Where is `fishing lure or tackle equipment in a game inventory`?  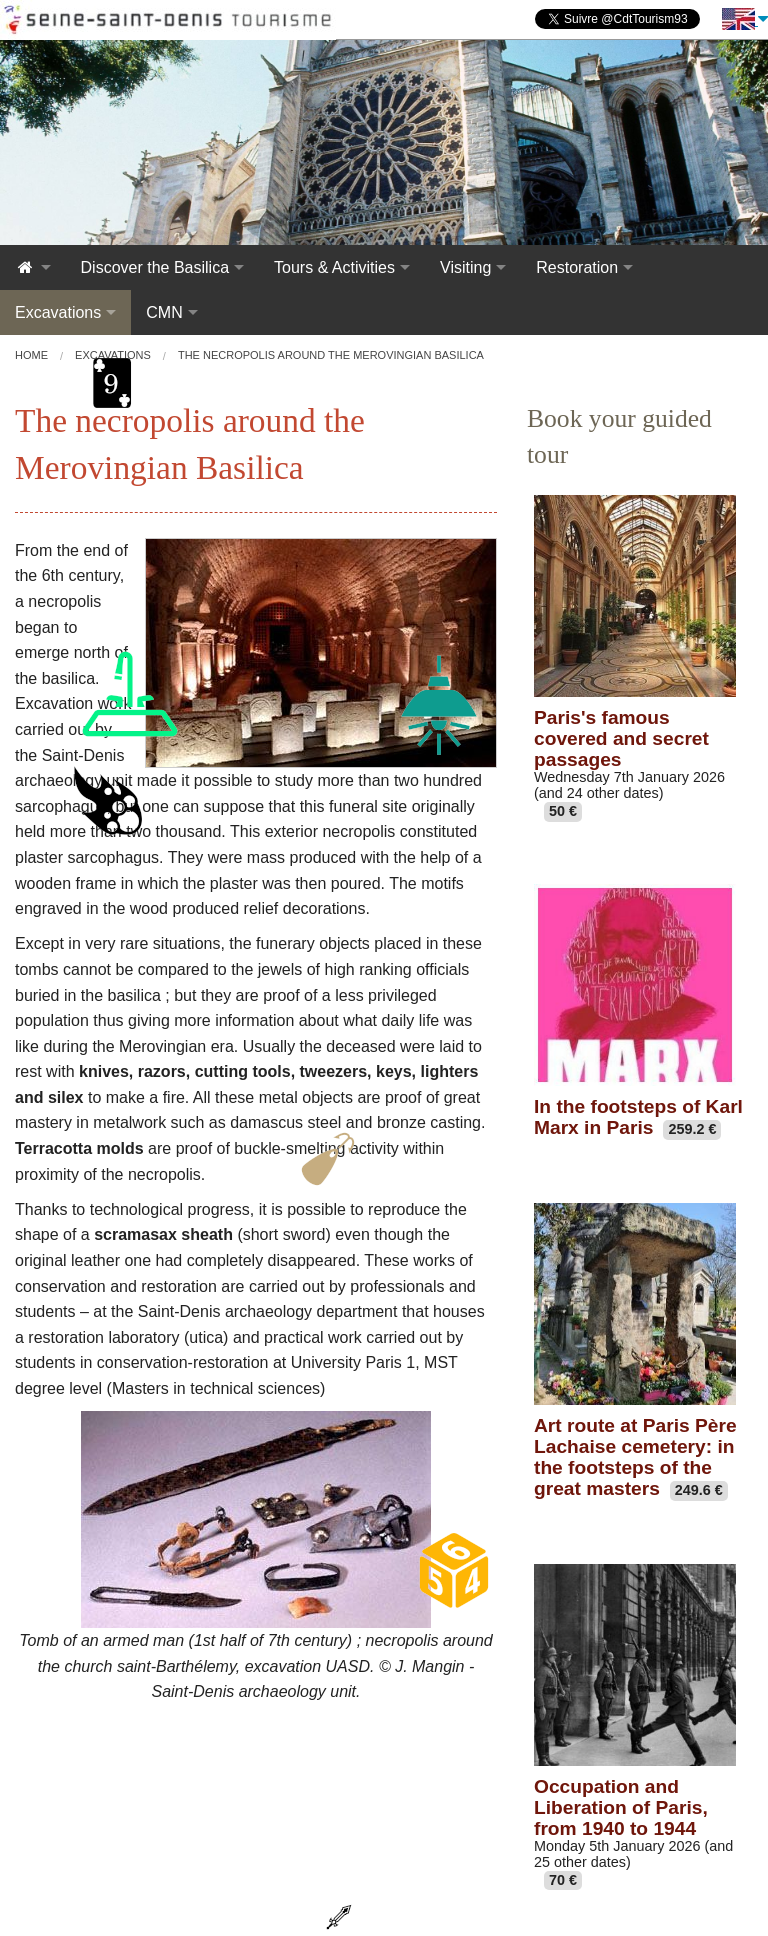 fishing lure or tackle equipment in a game inventory is located at coordinates (328, 1159).